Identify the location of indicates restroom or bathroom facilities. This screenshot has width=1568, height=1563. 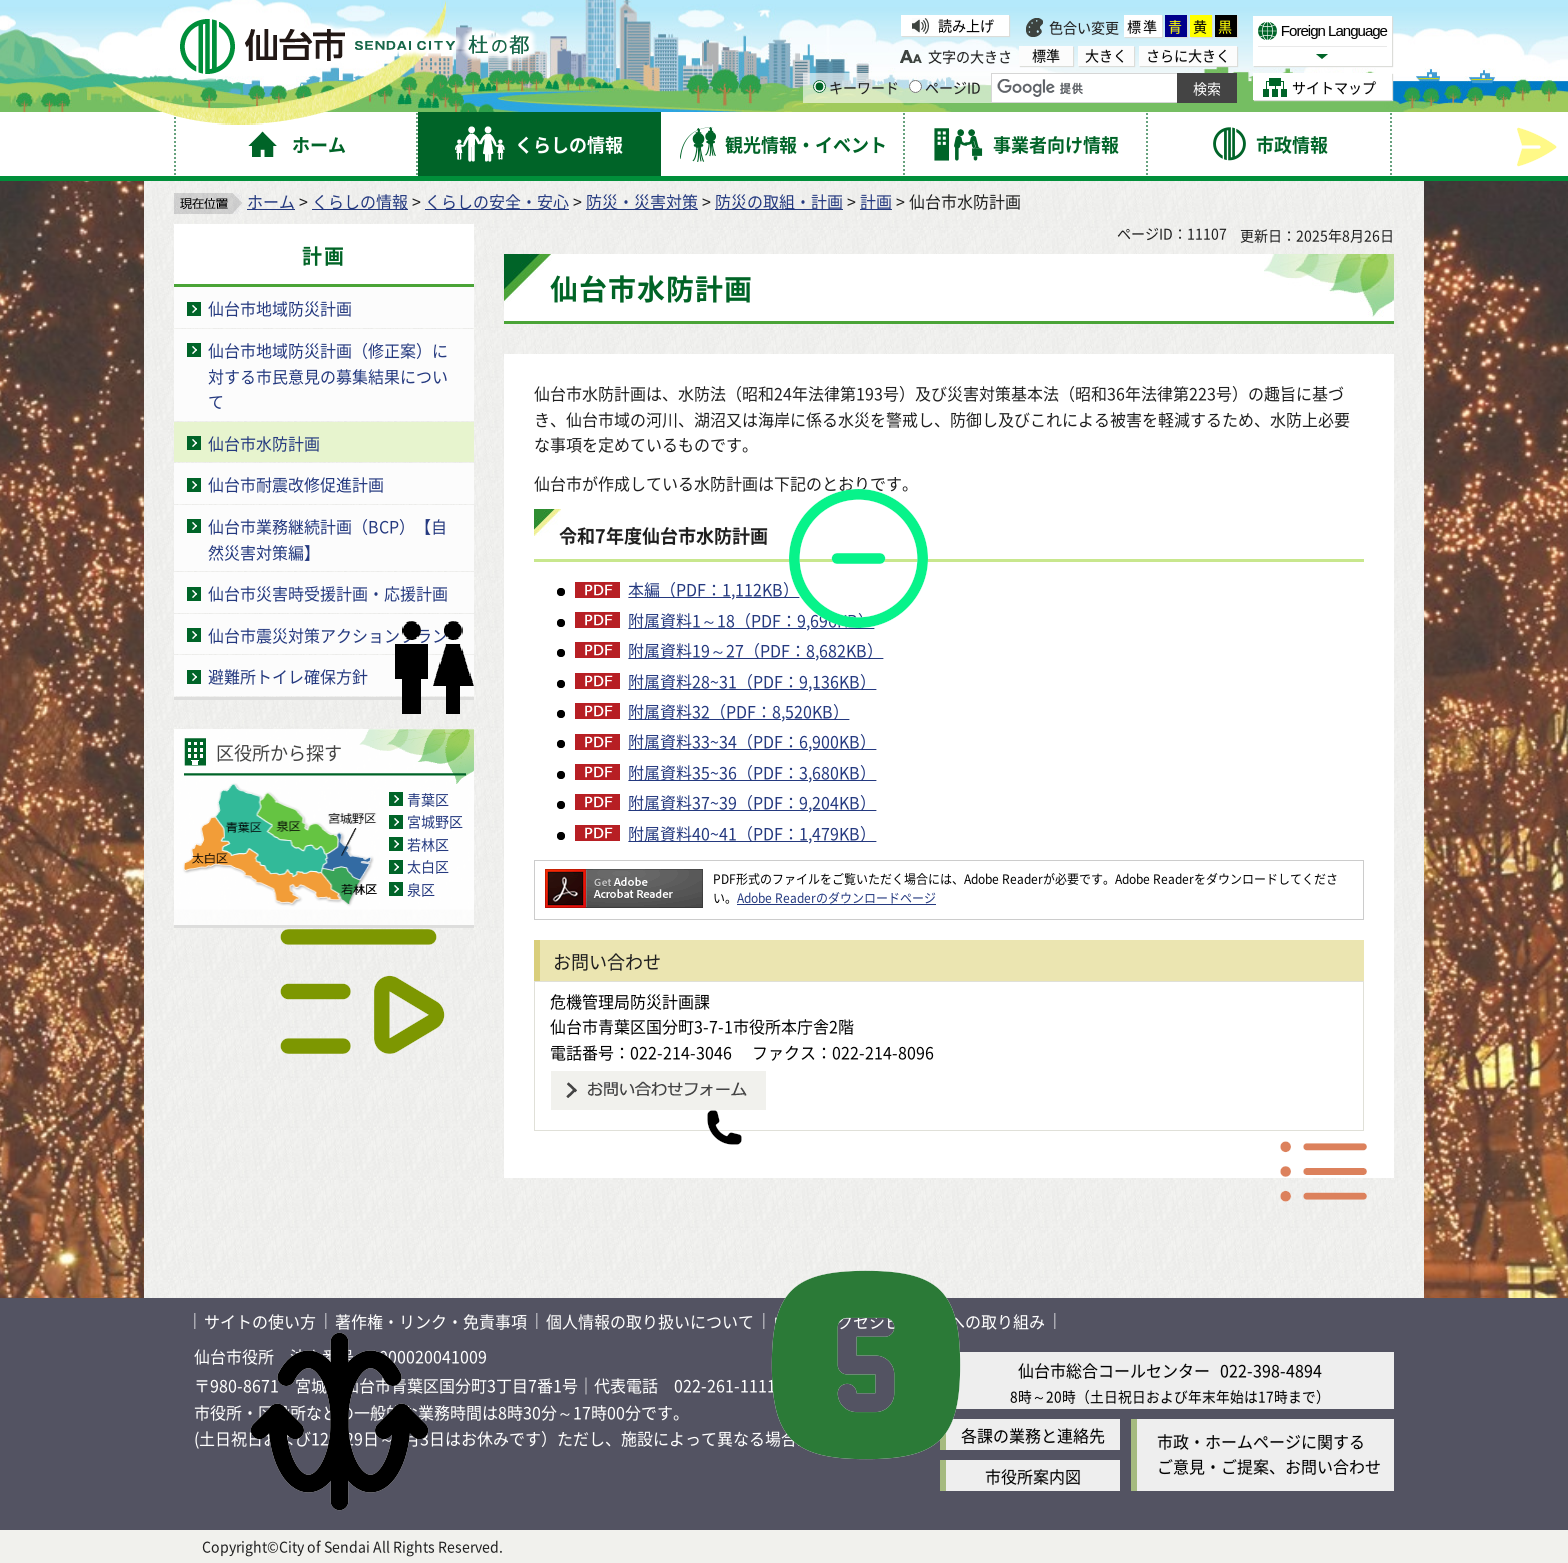
(432, 667).